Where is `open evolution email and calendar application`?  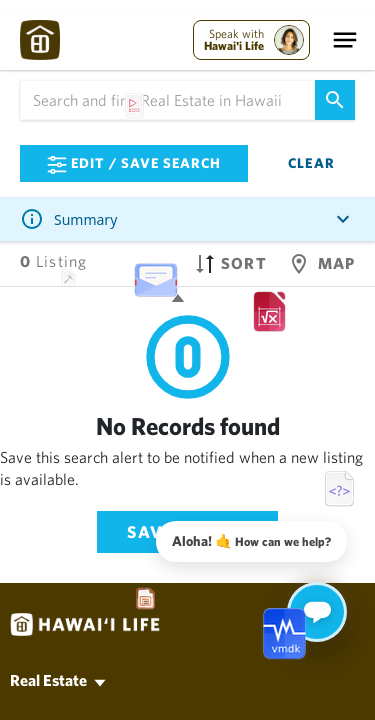
open evolution email and calendar application is located at coordinates (156, 280).